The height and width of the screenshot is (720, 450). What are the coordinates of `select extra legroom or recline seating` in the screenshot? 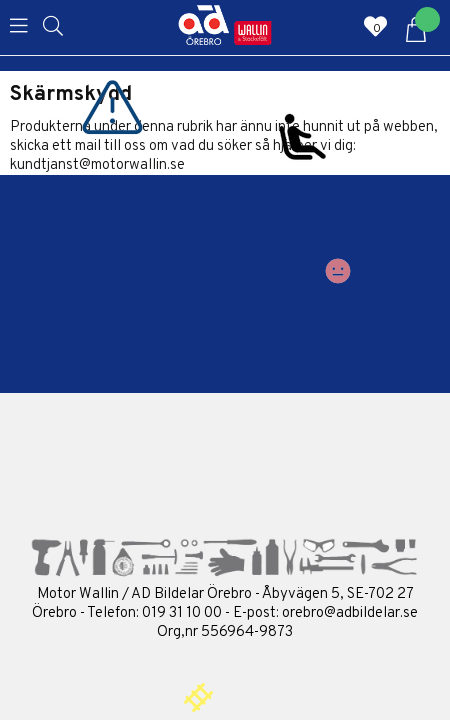 It's located at (303, 138).